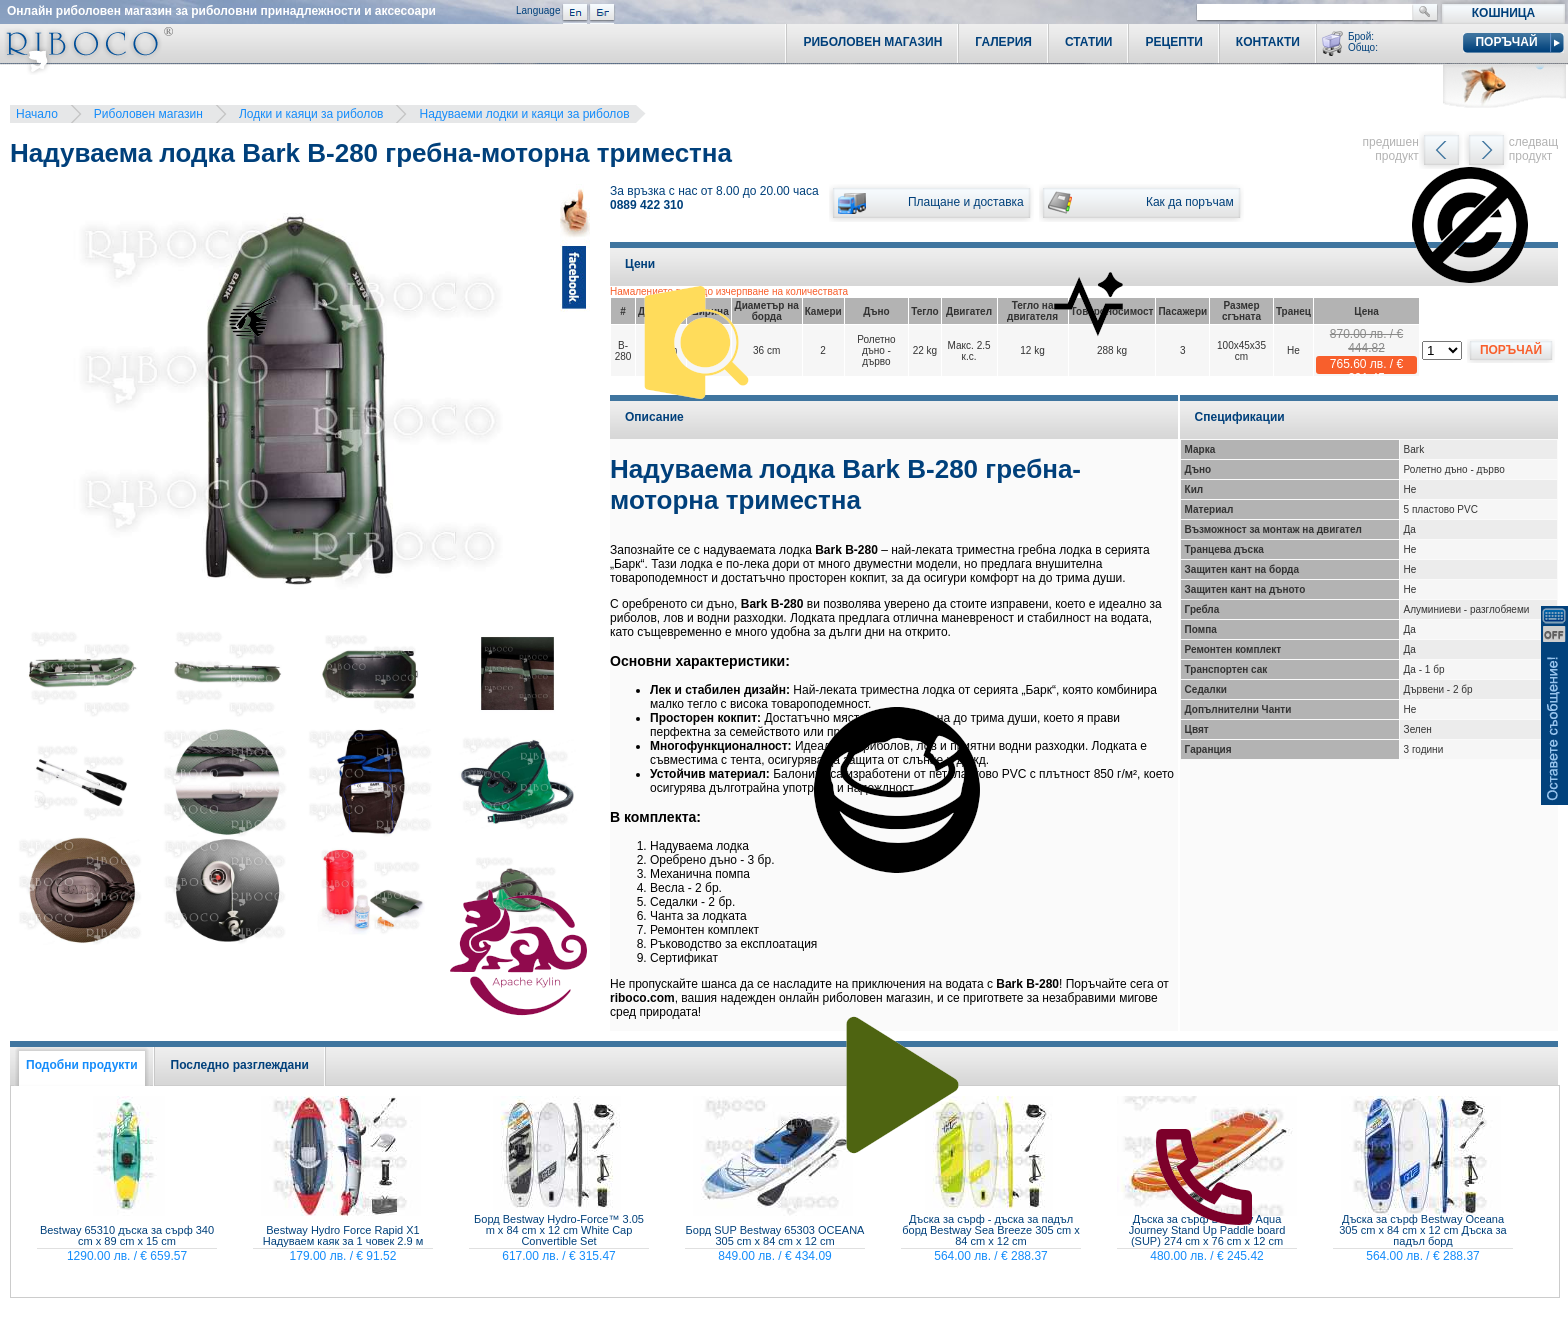  I want to click on Apache Kylin project logo, so click(518, 952).